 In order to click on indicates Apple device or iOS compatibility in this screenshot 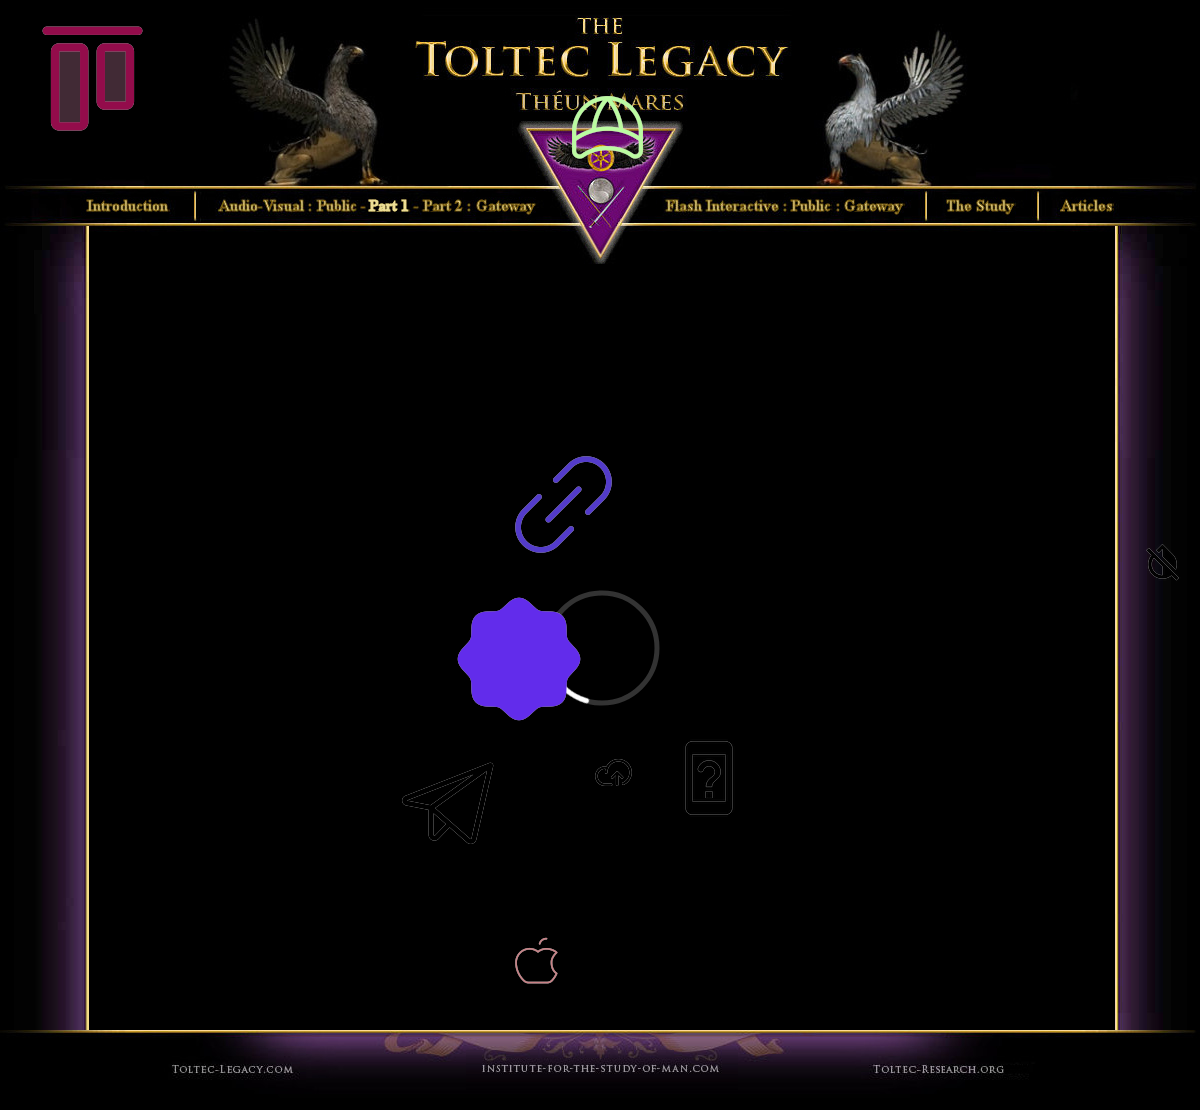, I will do `click(538, 964)`.